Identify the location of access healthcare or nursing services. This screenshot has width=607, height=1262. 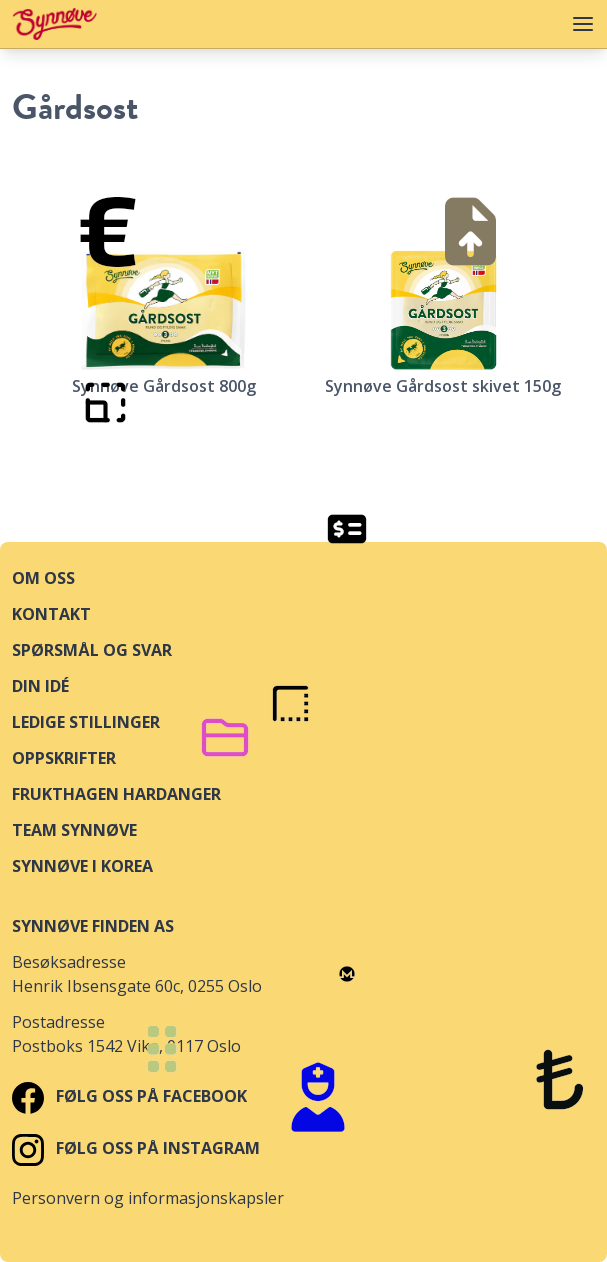
(318, 1099).